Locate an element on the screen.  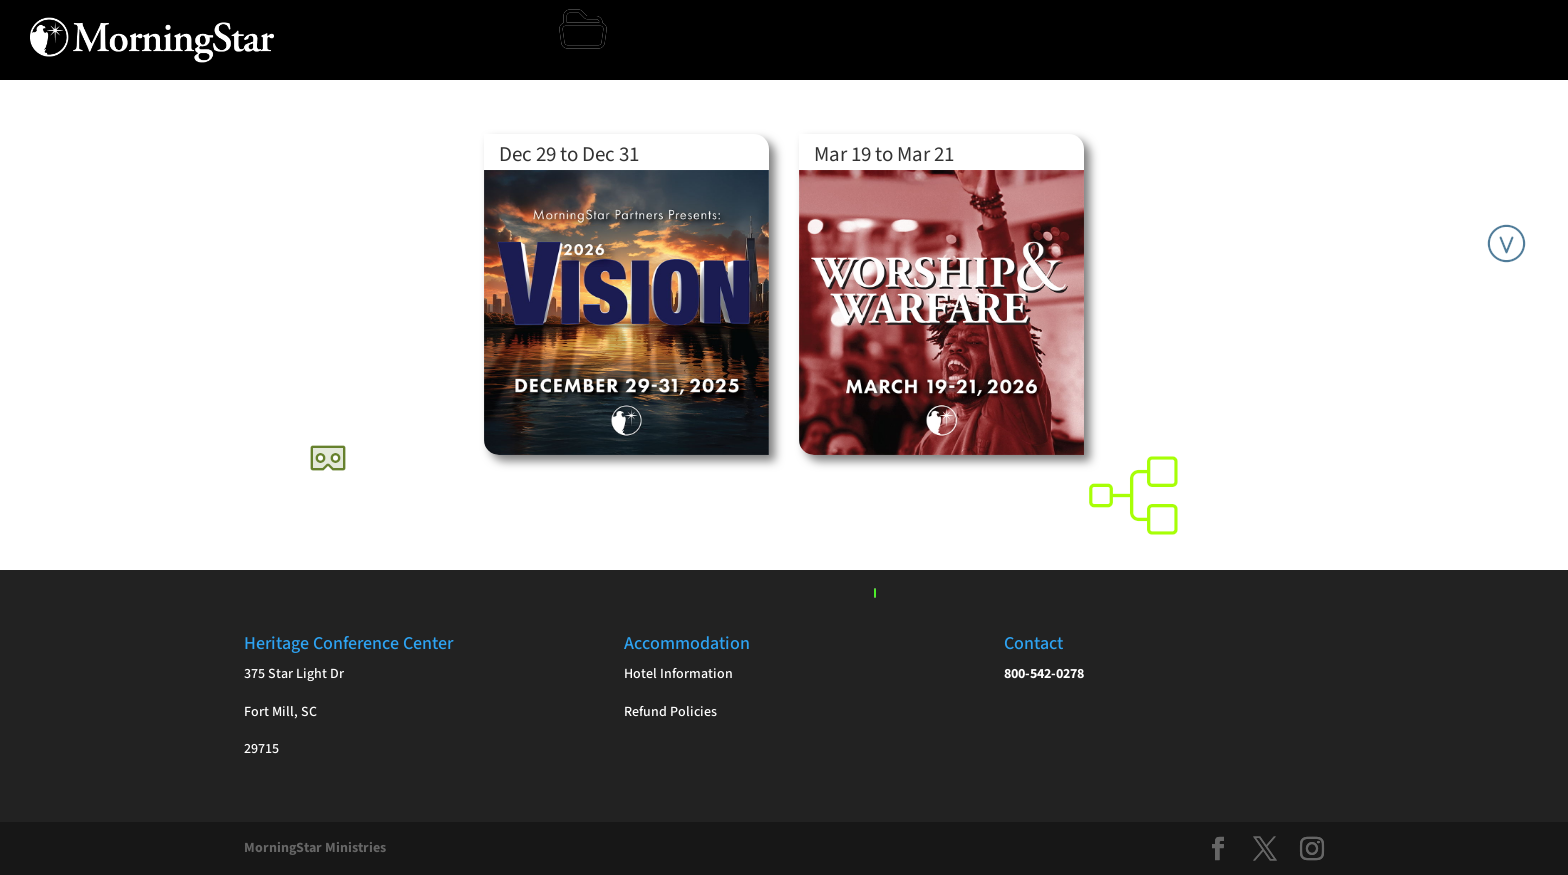
view hierarchical data or folder structure is located at coordinates (1138, 495).